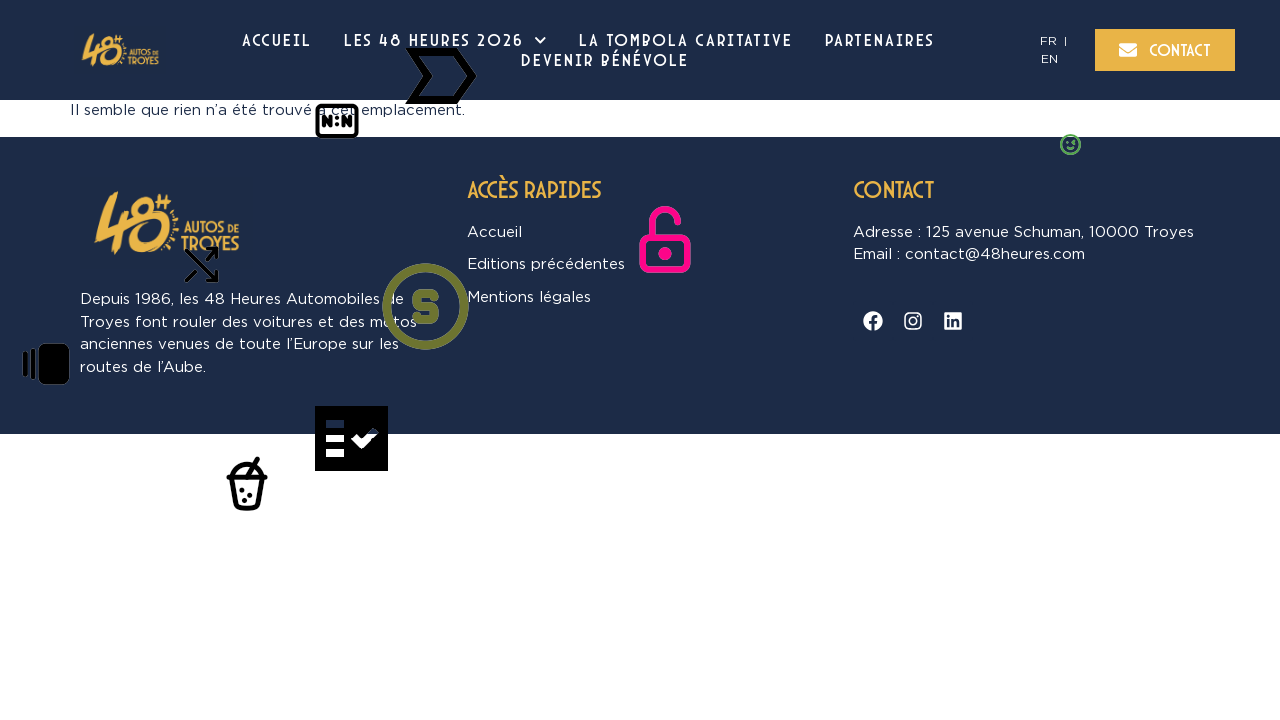 The image size is (1280, 720). I want to click on add a playful or winking emoji reaction, so click(1070, 144).